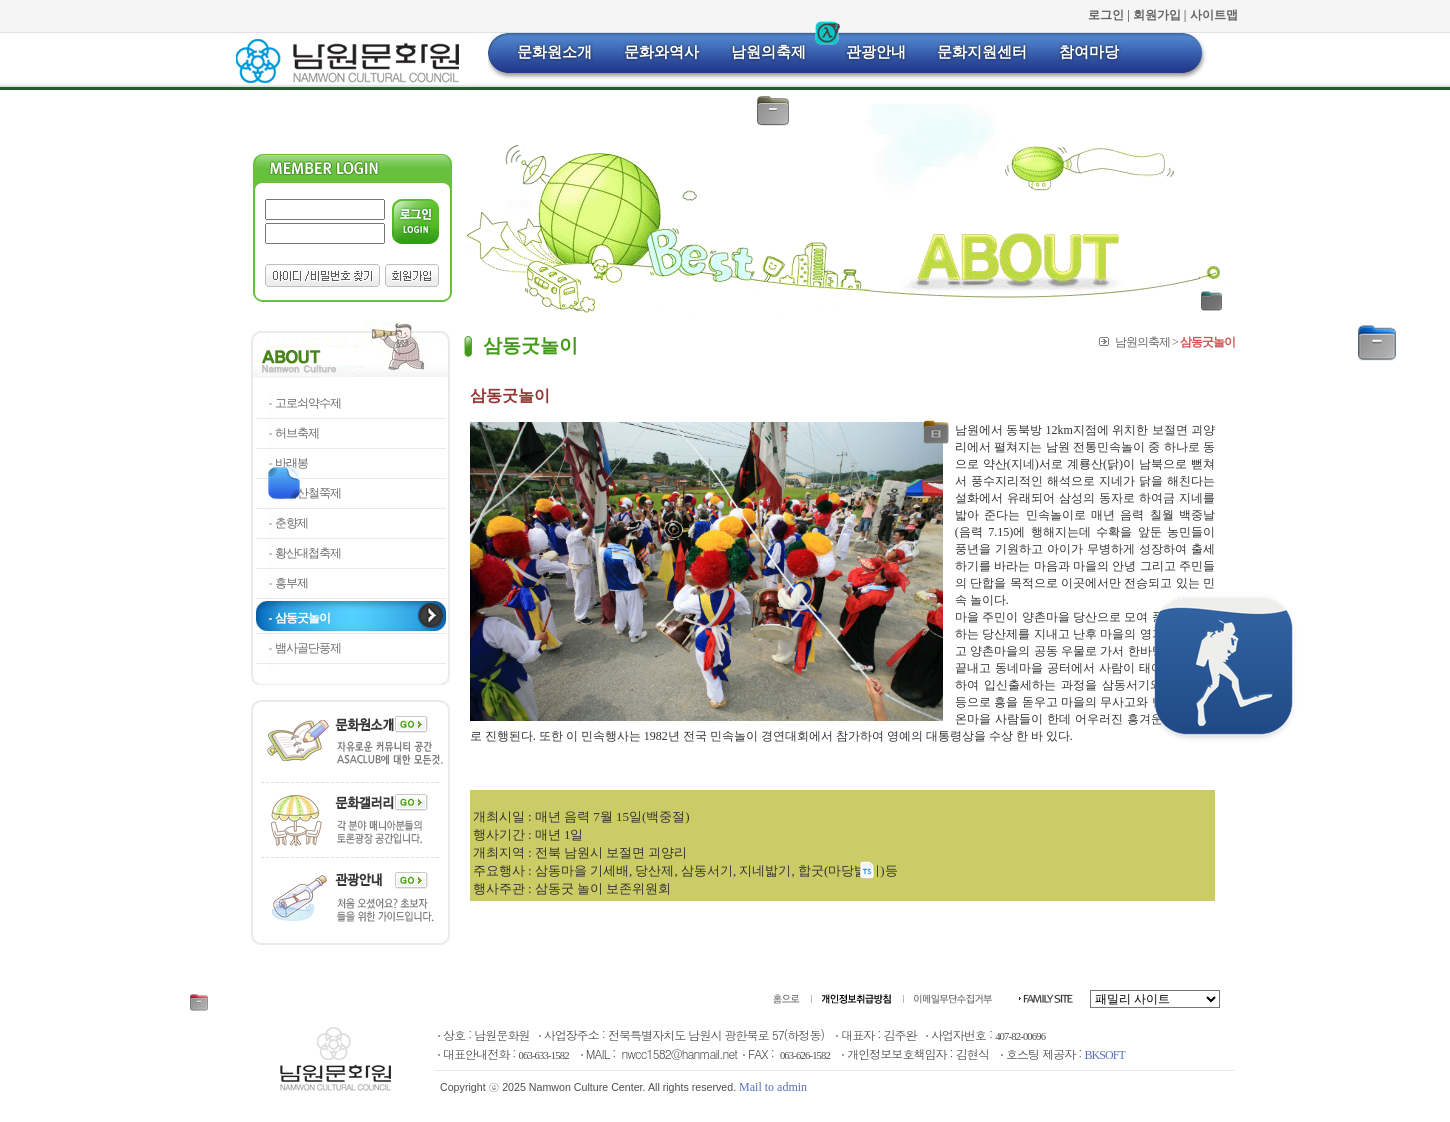 The height and width of the screenshot is (1122, 1450). What do you see at coordinates (1211, 300) in the screenshot?
I see `open folder to view contents` at bounding box center [1211, 300].